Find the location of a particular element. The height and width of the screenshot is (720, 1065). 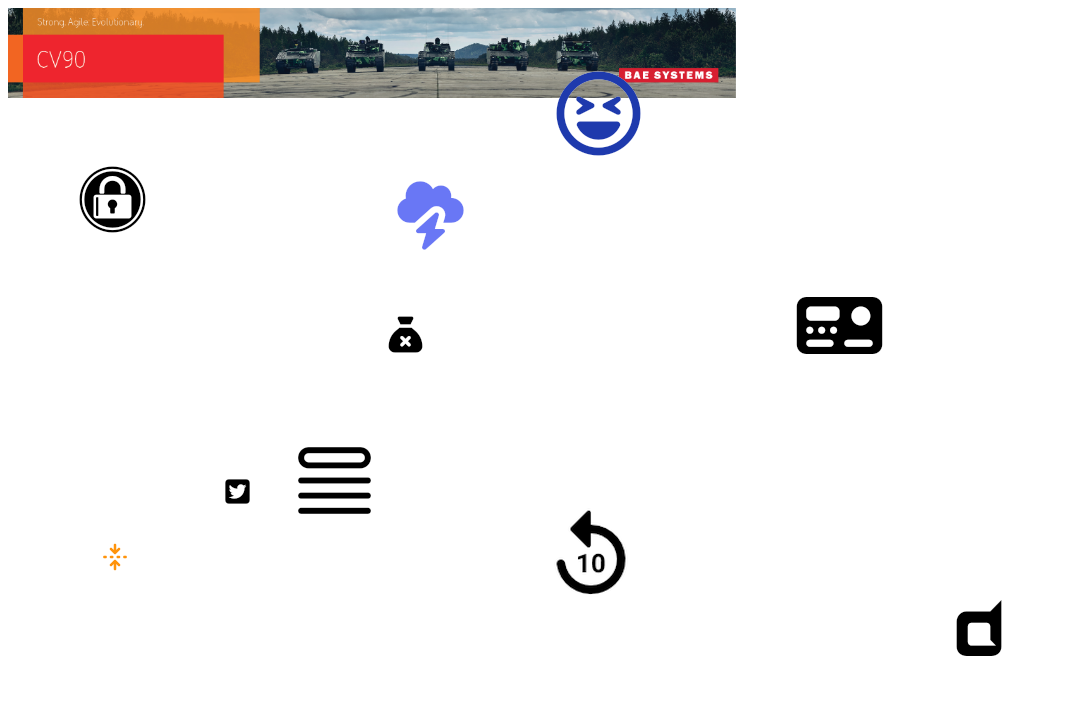

dashcube brand logo is located at coordinates (979, 628).